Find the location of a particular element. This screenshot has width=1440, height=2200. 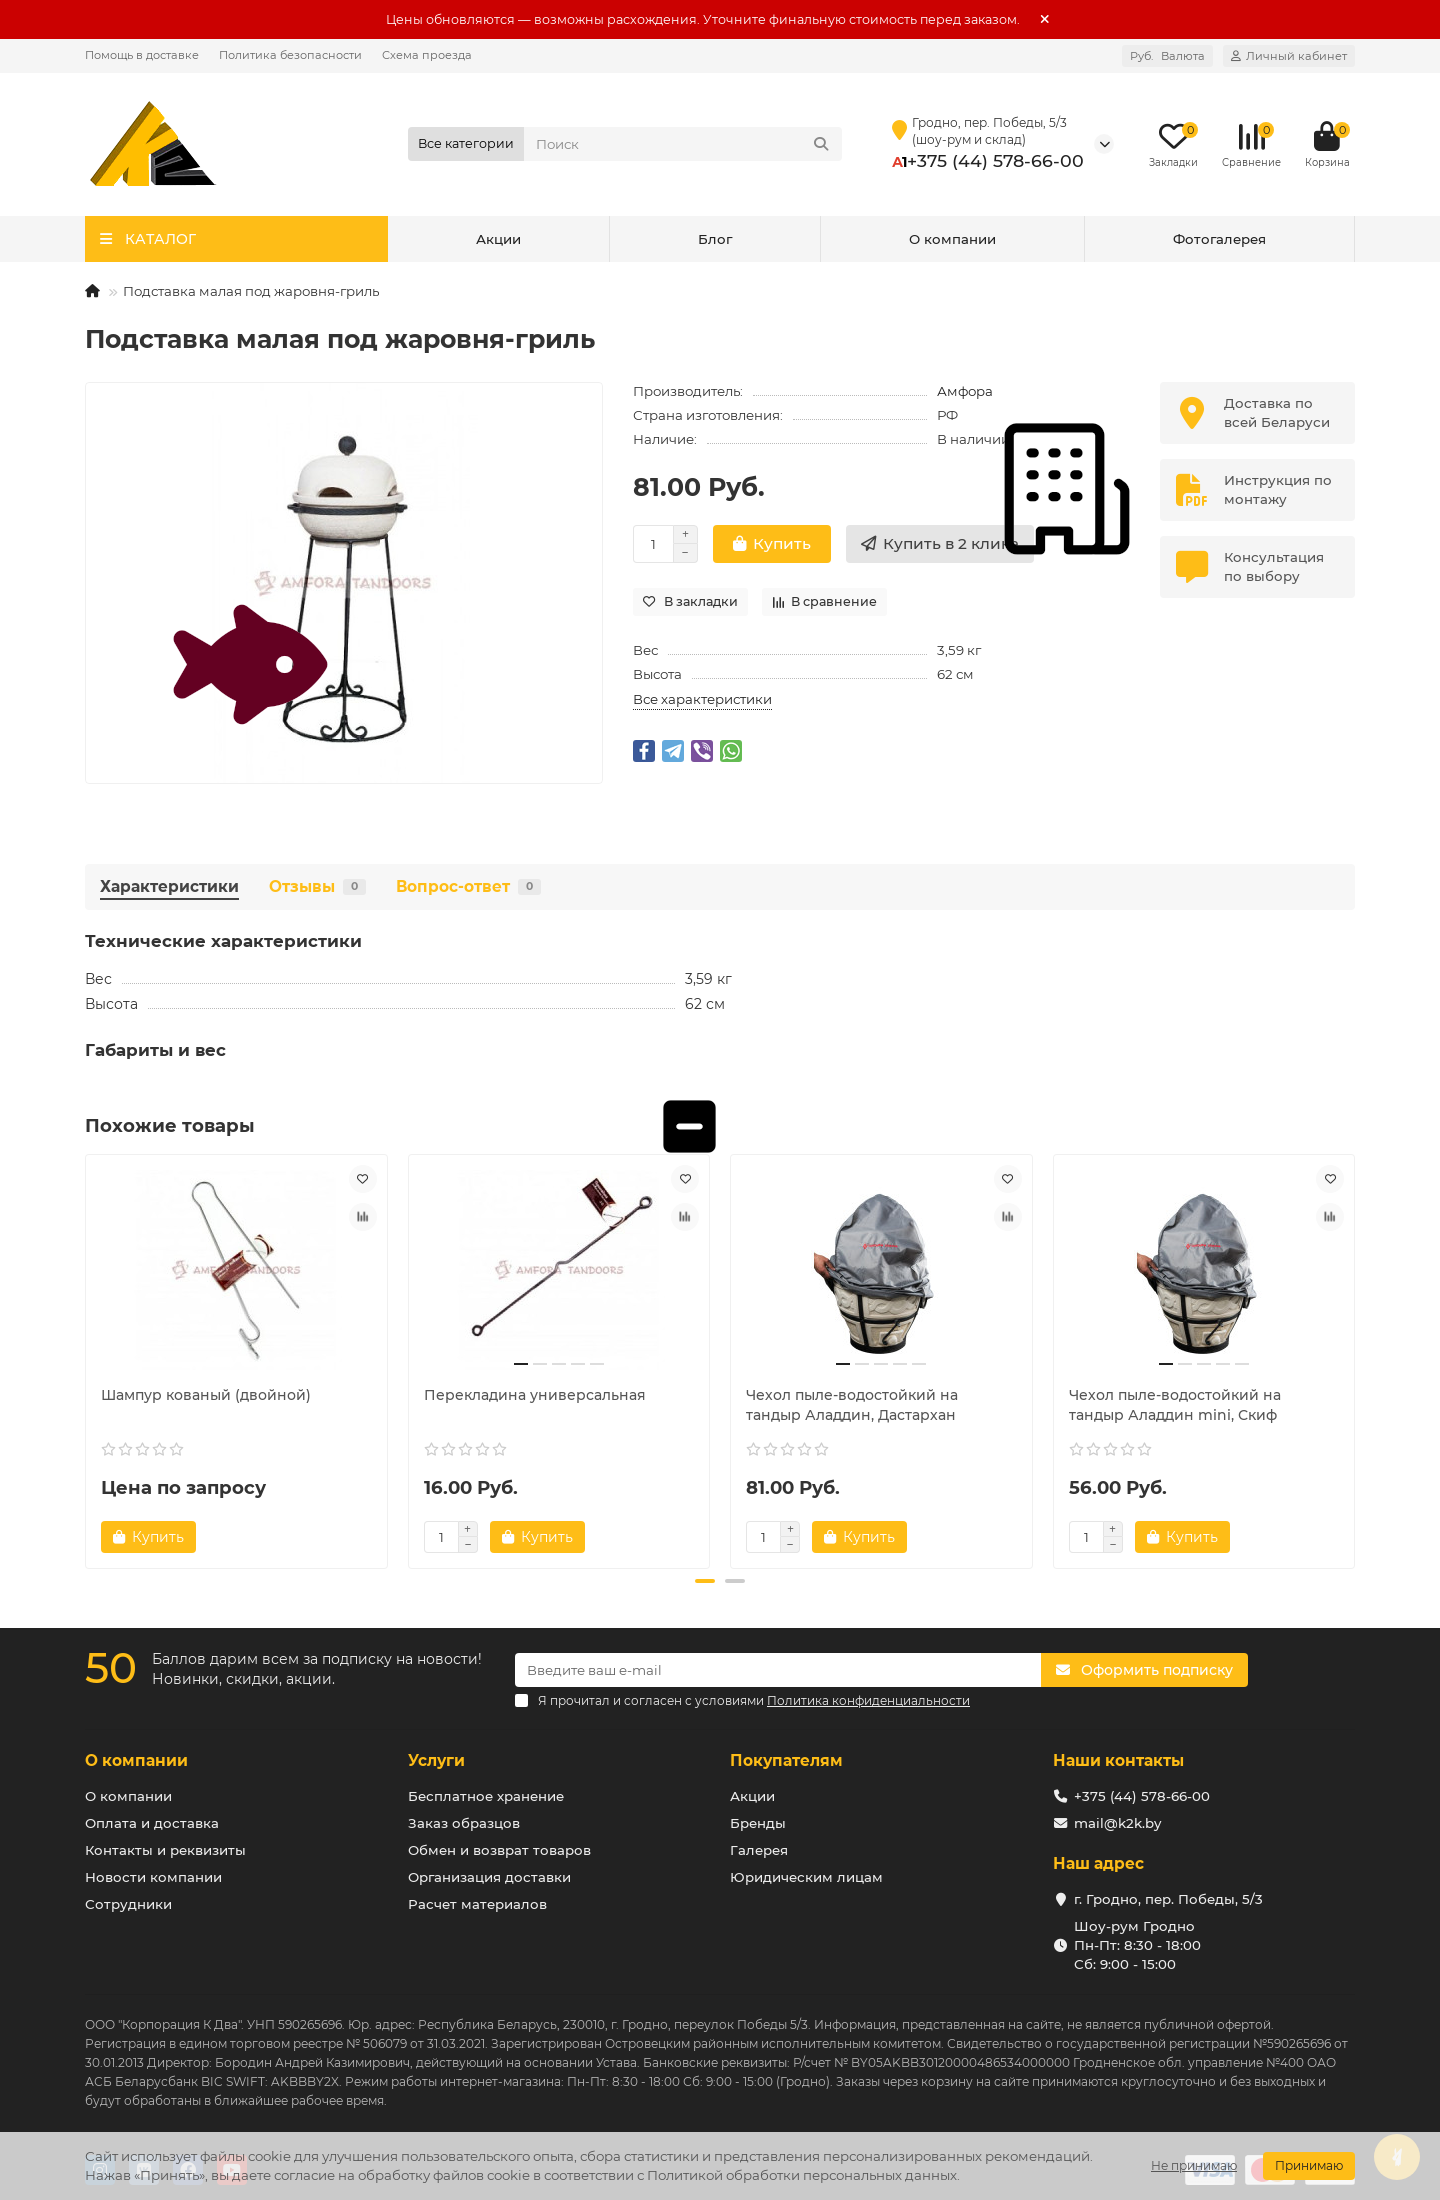

view organization or team settings is located at coordinates (1067, 492).